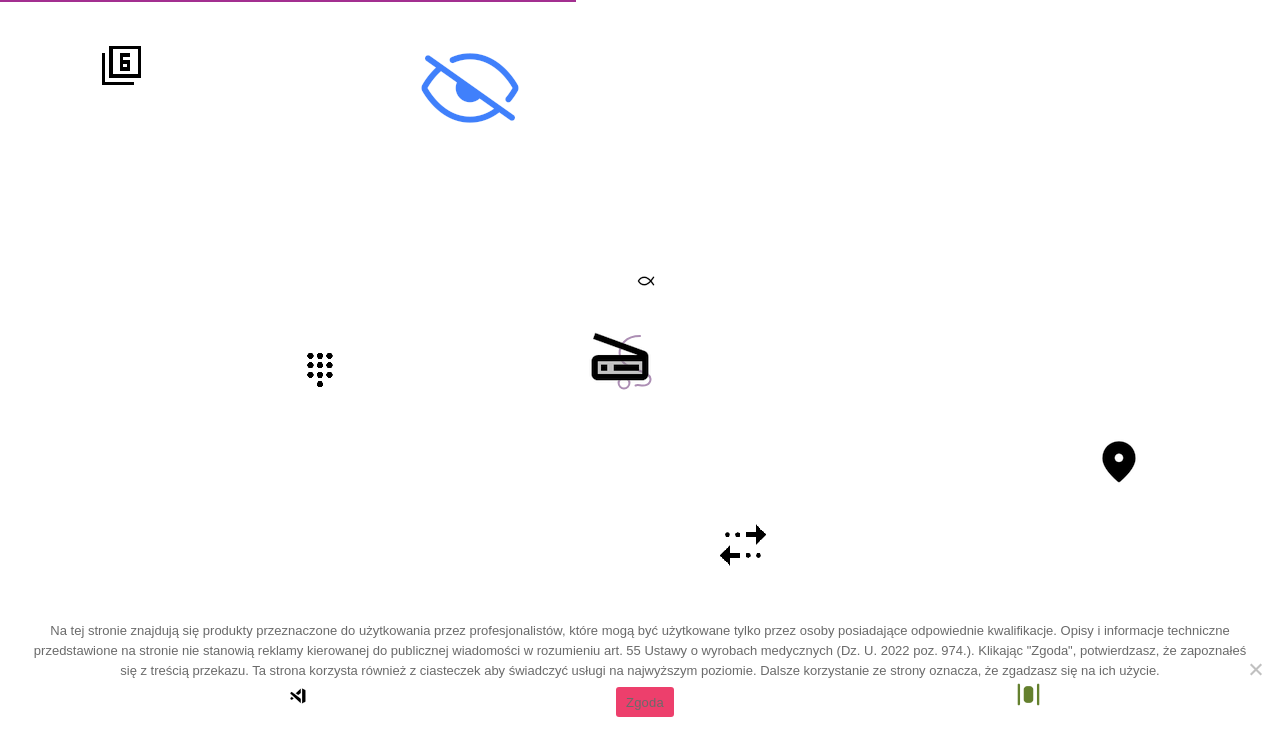 This screenshot has height=732, width=1280. Describe the element at coordinates (743, 545) in the screenshot. I see `indicates multiple stops on a route` at that location.